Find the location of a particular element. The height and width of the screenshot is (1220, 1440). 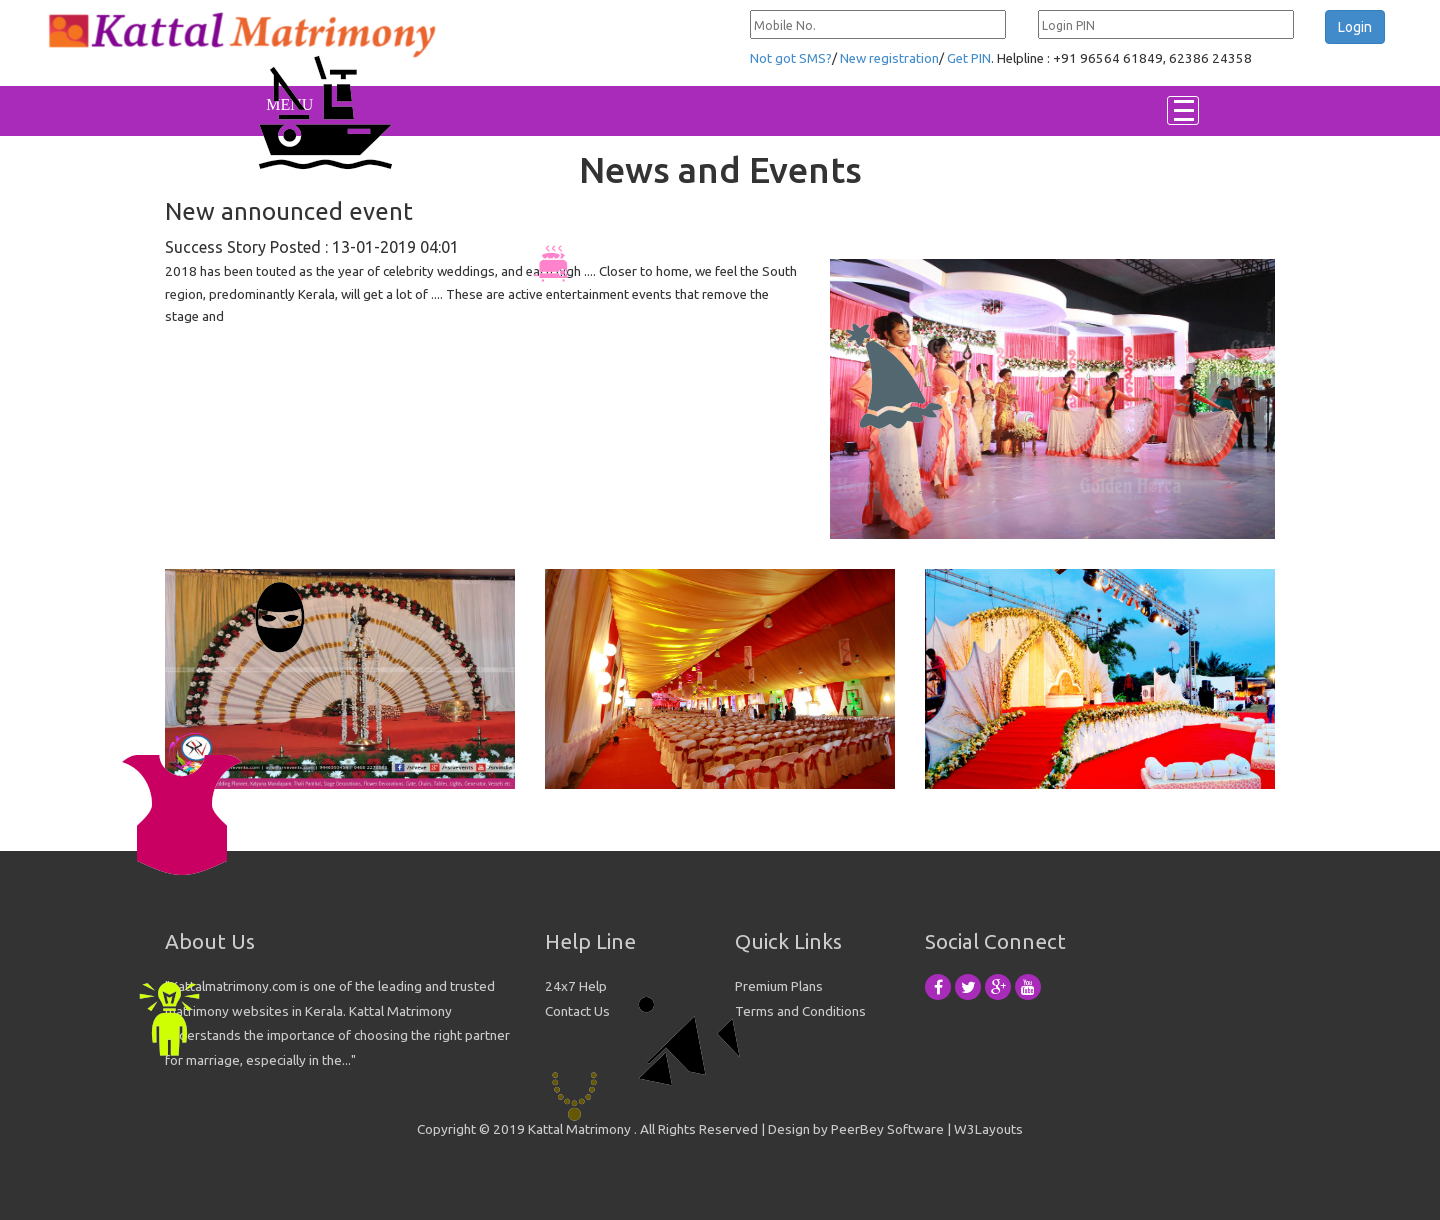

kitchen appliance or cooking-related feature is located at coordinates (550, 263).